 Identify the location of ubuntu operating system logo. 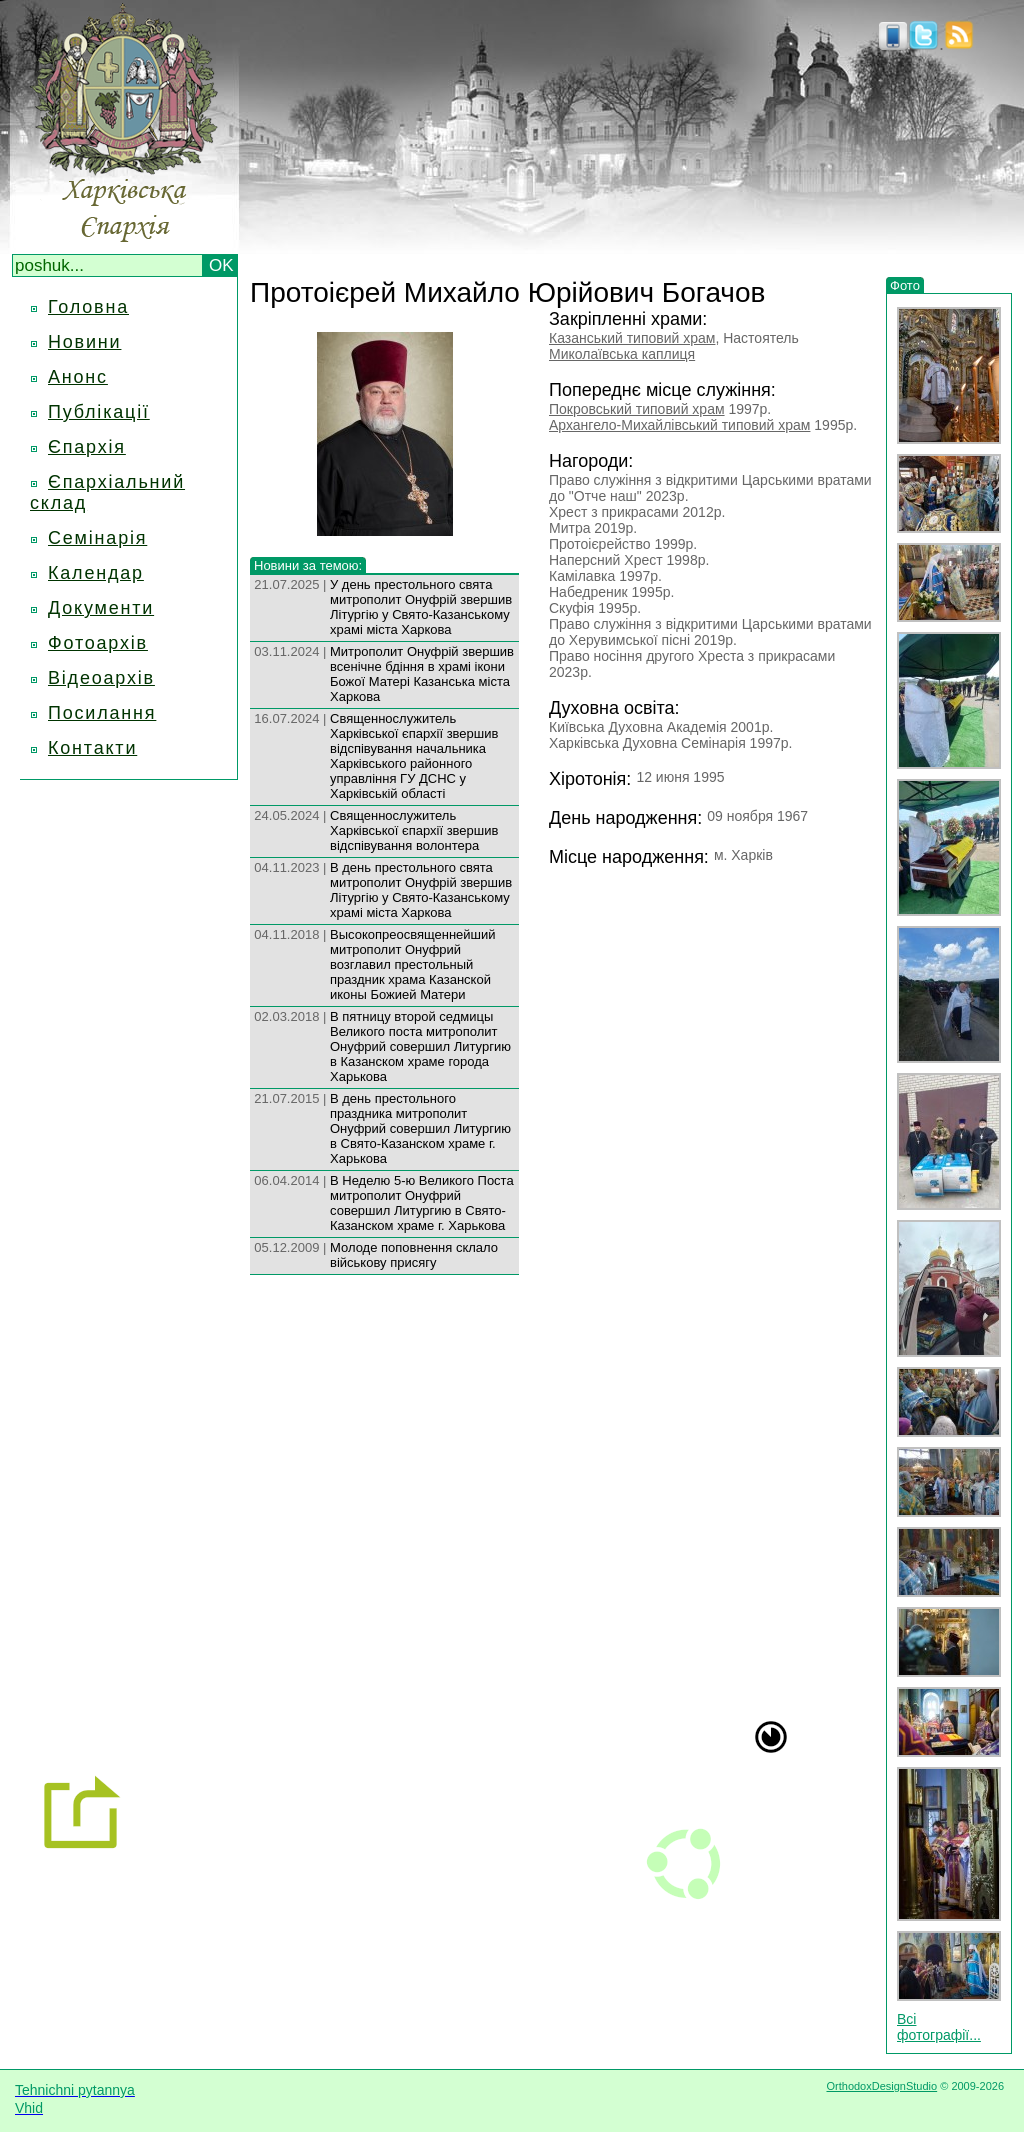
(686, 1864).